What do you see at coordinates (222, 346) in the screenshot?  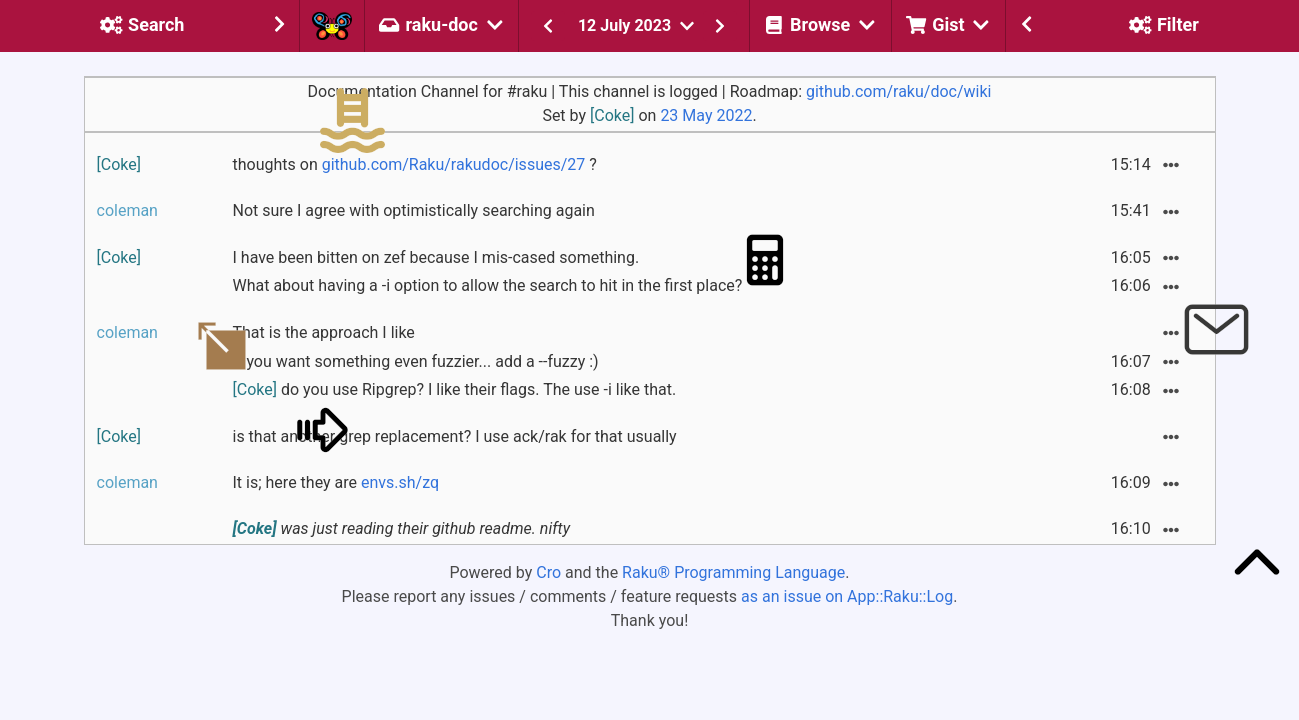 I see `navigate to previous screen or parent folder` at bounding box center [222, 346].